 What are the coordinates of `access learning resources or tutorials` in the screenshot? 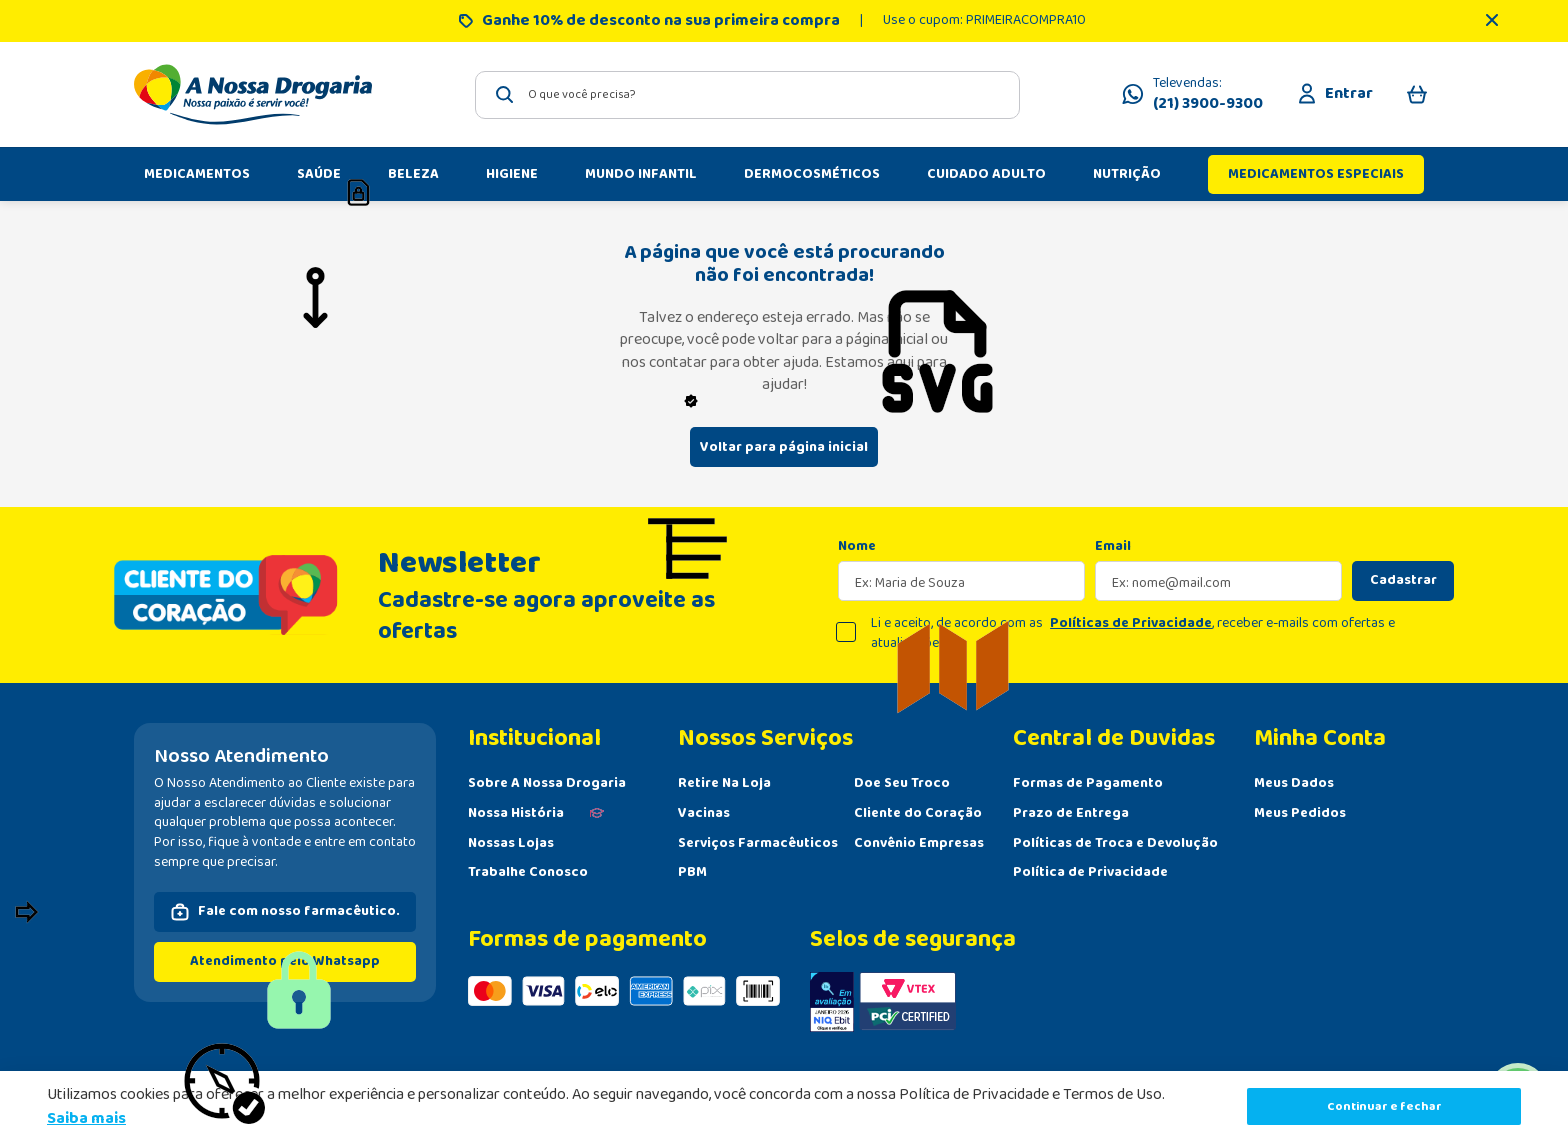 It's located at (597, 813).